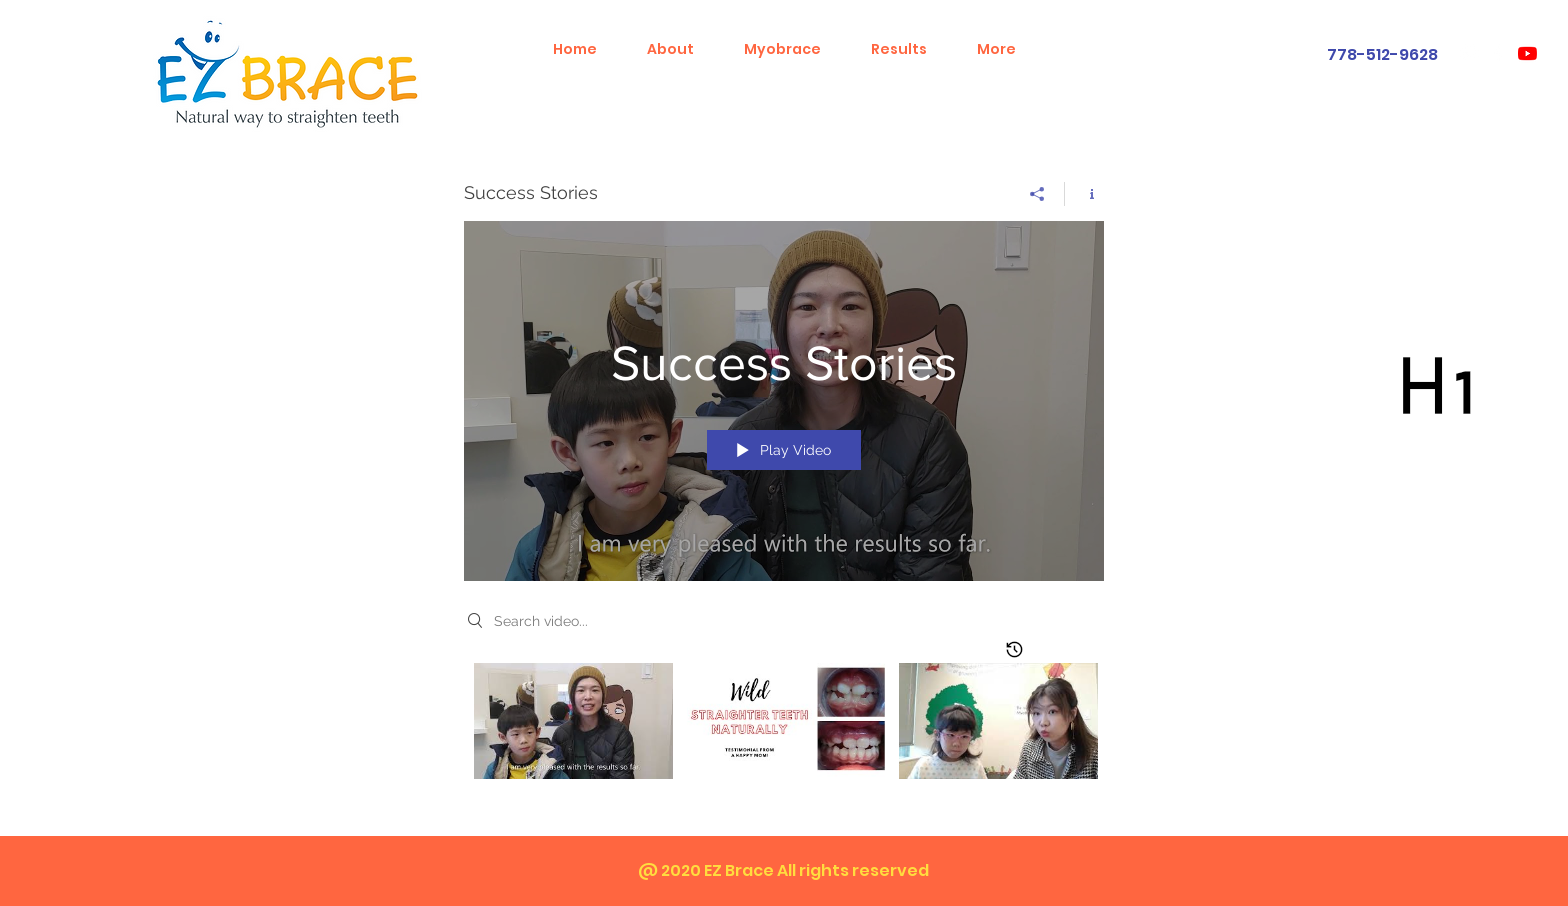 This screenshot has height=906, width=1568. What do you see at coordinates (1014, 649) in the screenshot?
I see `view history or recent activity` at bounding box center [1014, 649].